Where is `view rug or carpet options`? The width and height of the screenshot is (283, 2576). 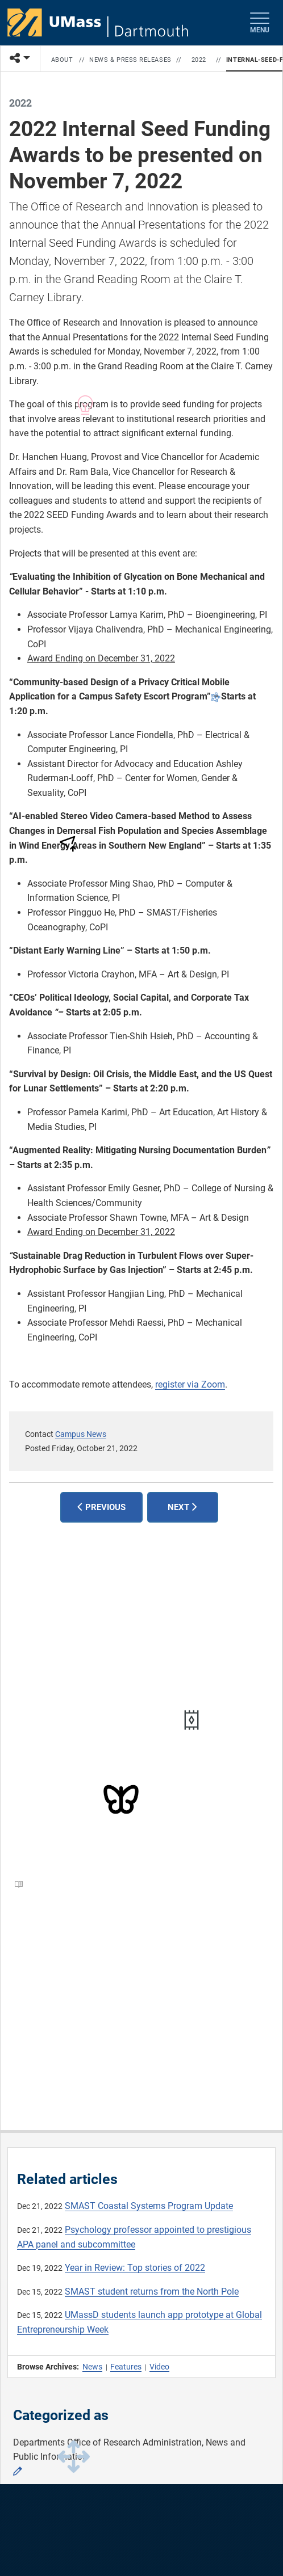 view rug or carpet options is located at coordinates (192, 1720).